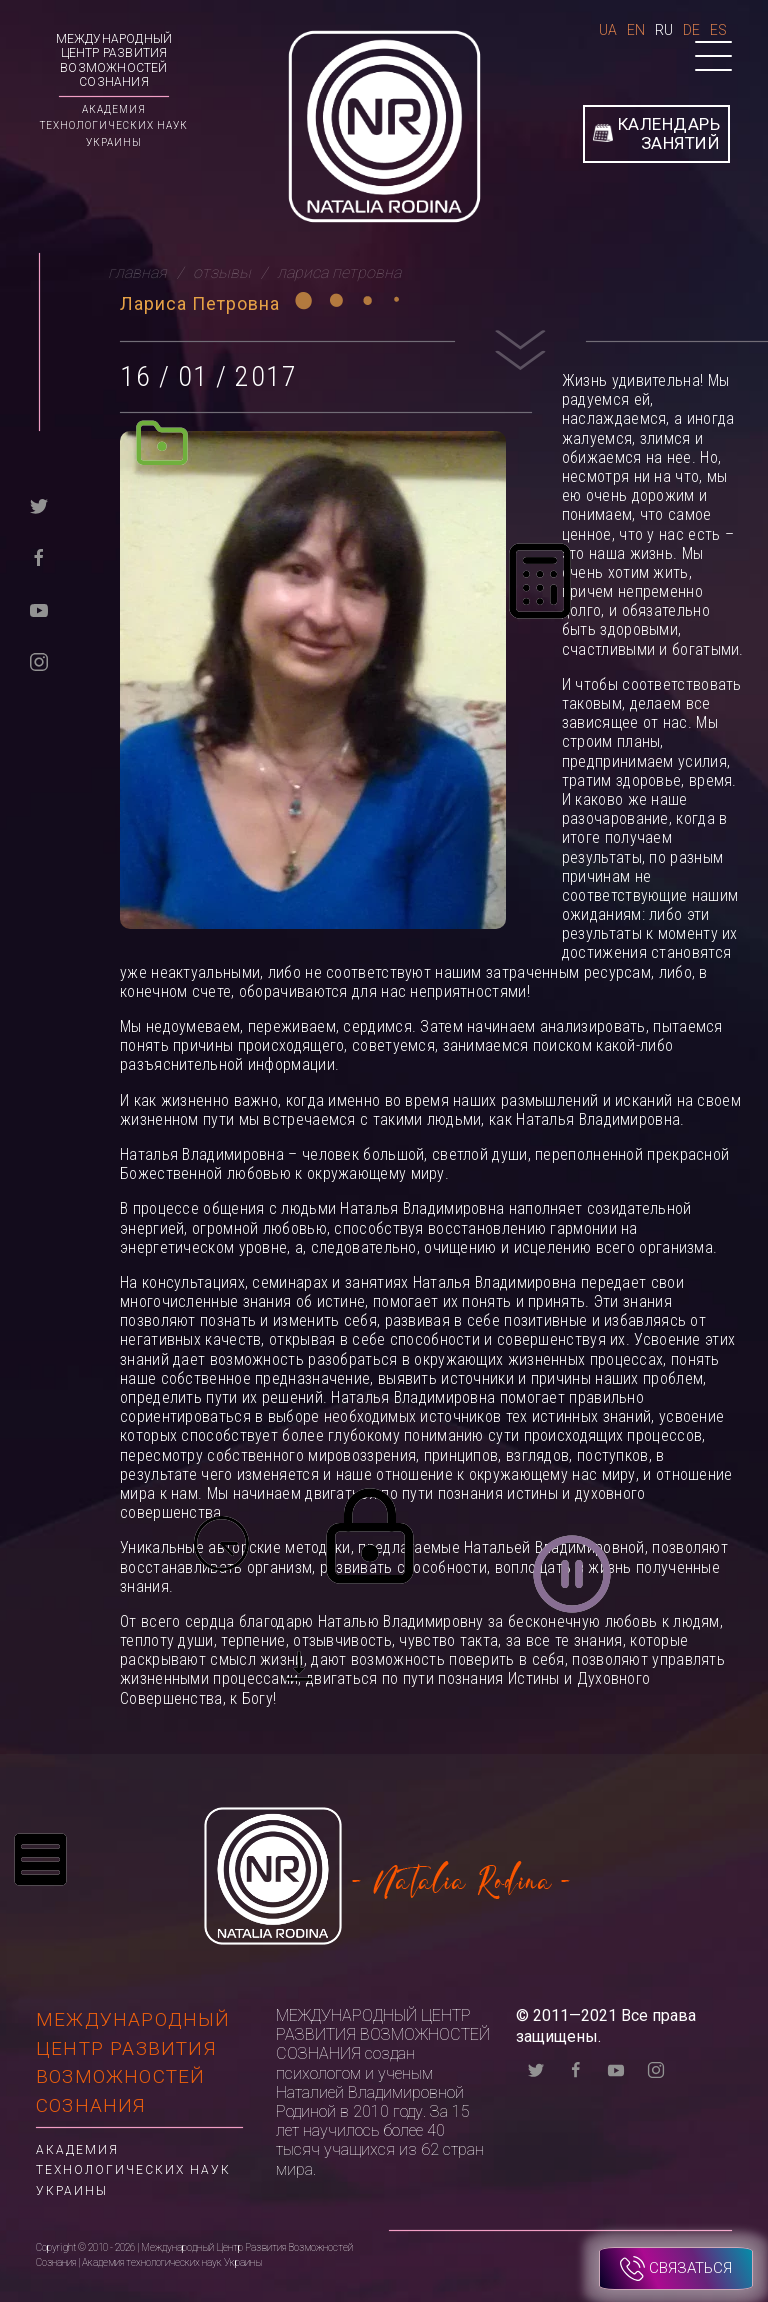 The image size is (768, 2302). What do you see at coordinates (221, 1543) in the screenshot?
I see `view afternoon schedule or events` at bounding box center [221, 1543].